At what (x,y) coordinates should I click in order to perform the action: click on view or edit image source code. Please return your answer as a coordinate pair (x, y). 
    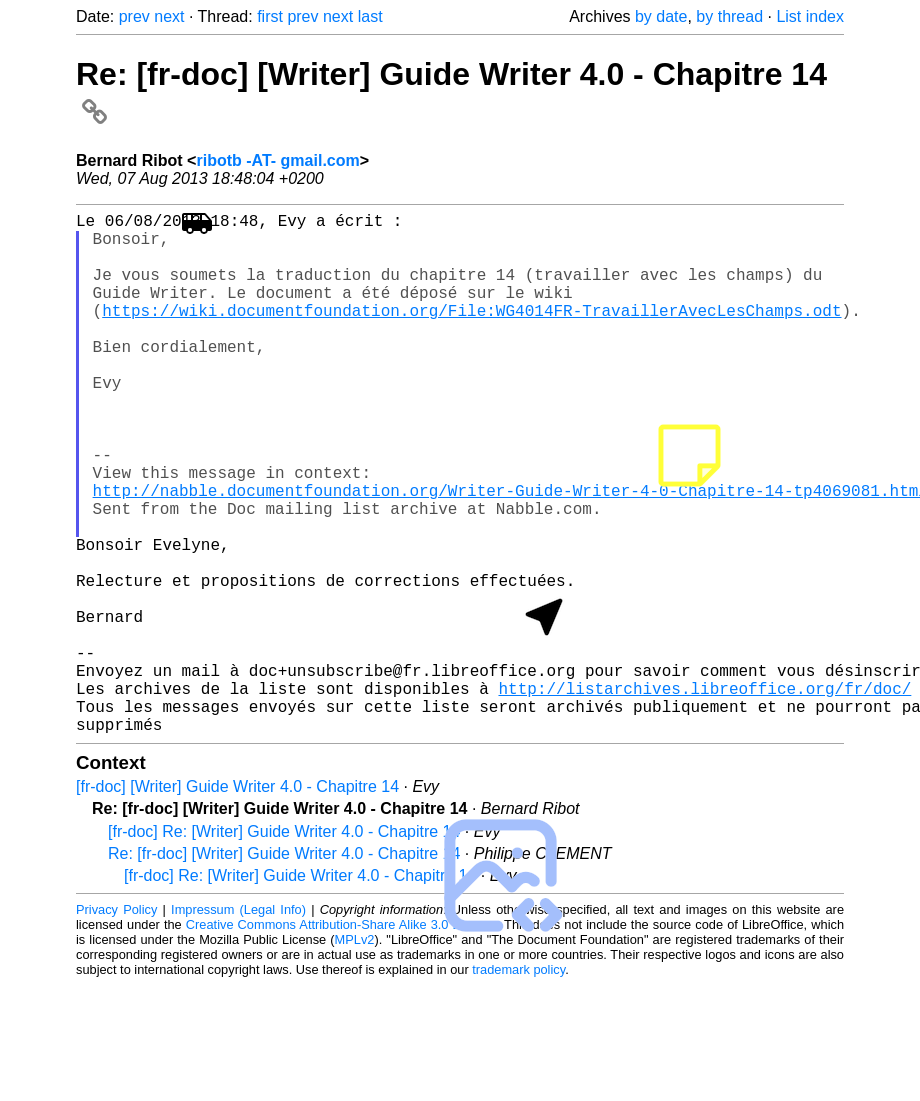
    Looking at the image, I should click on (500, 875).